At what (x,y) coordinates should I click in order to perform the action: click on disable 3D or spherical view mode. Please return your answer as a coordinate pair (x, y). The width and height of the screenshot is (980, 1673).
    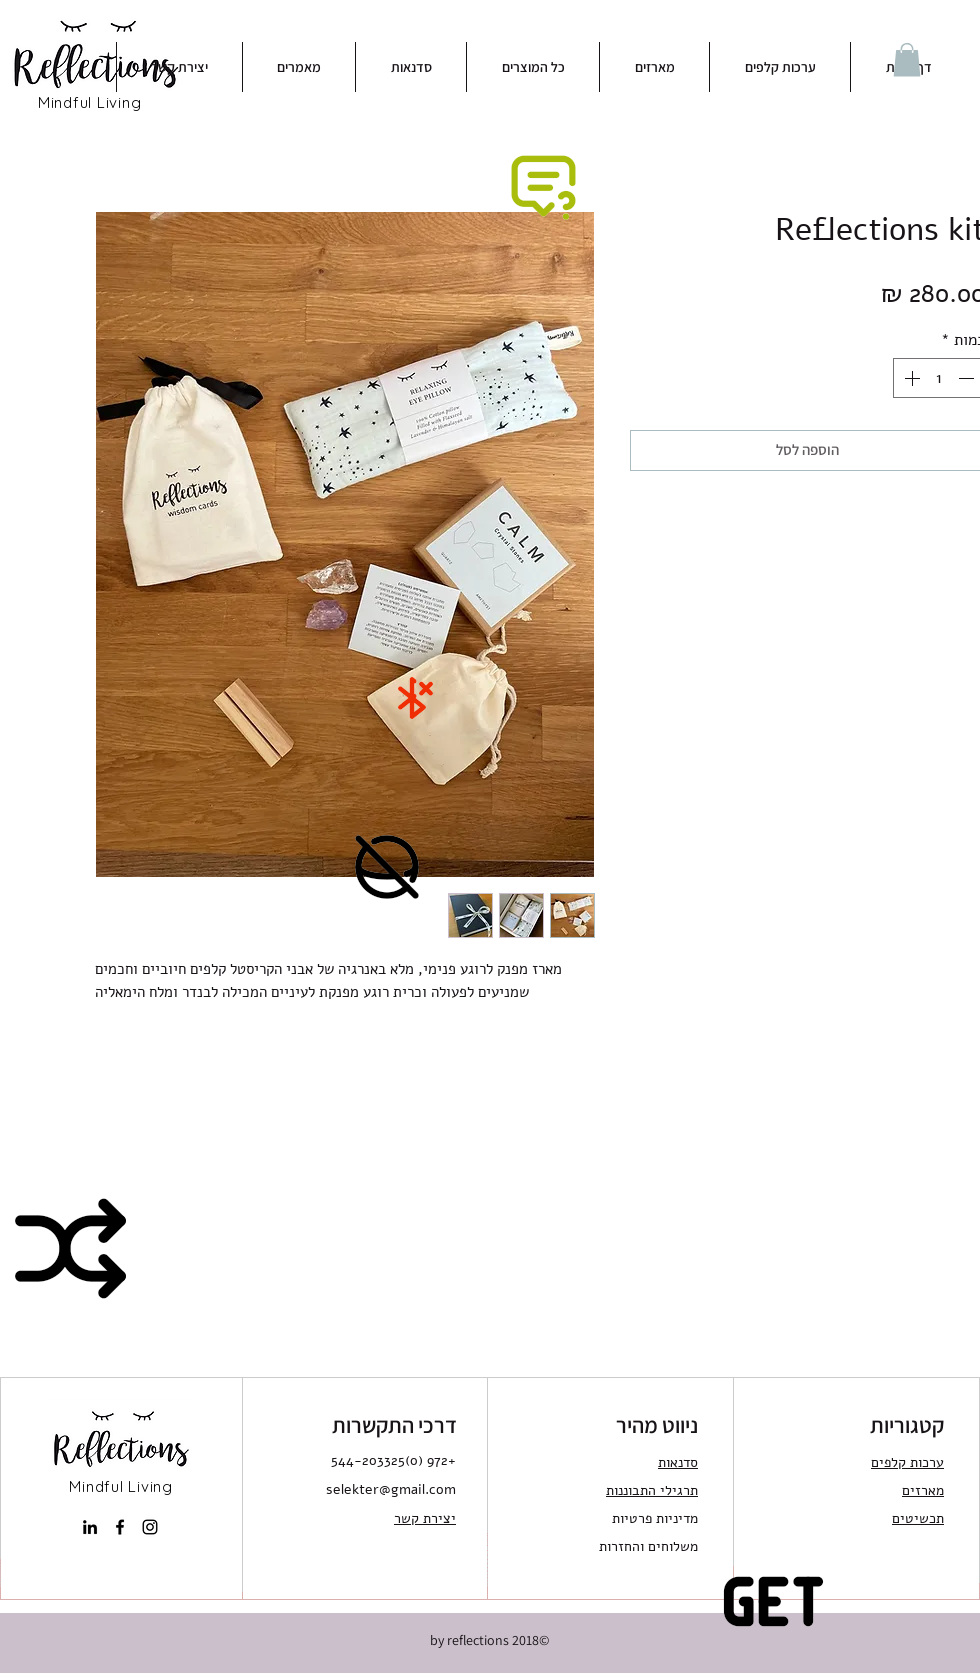
    Looking at the image, I should click on (387, 867).